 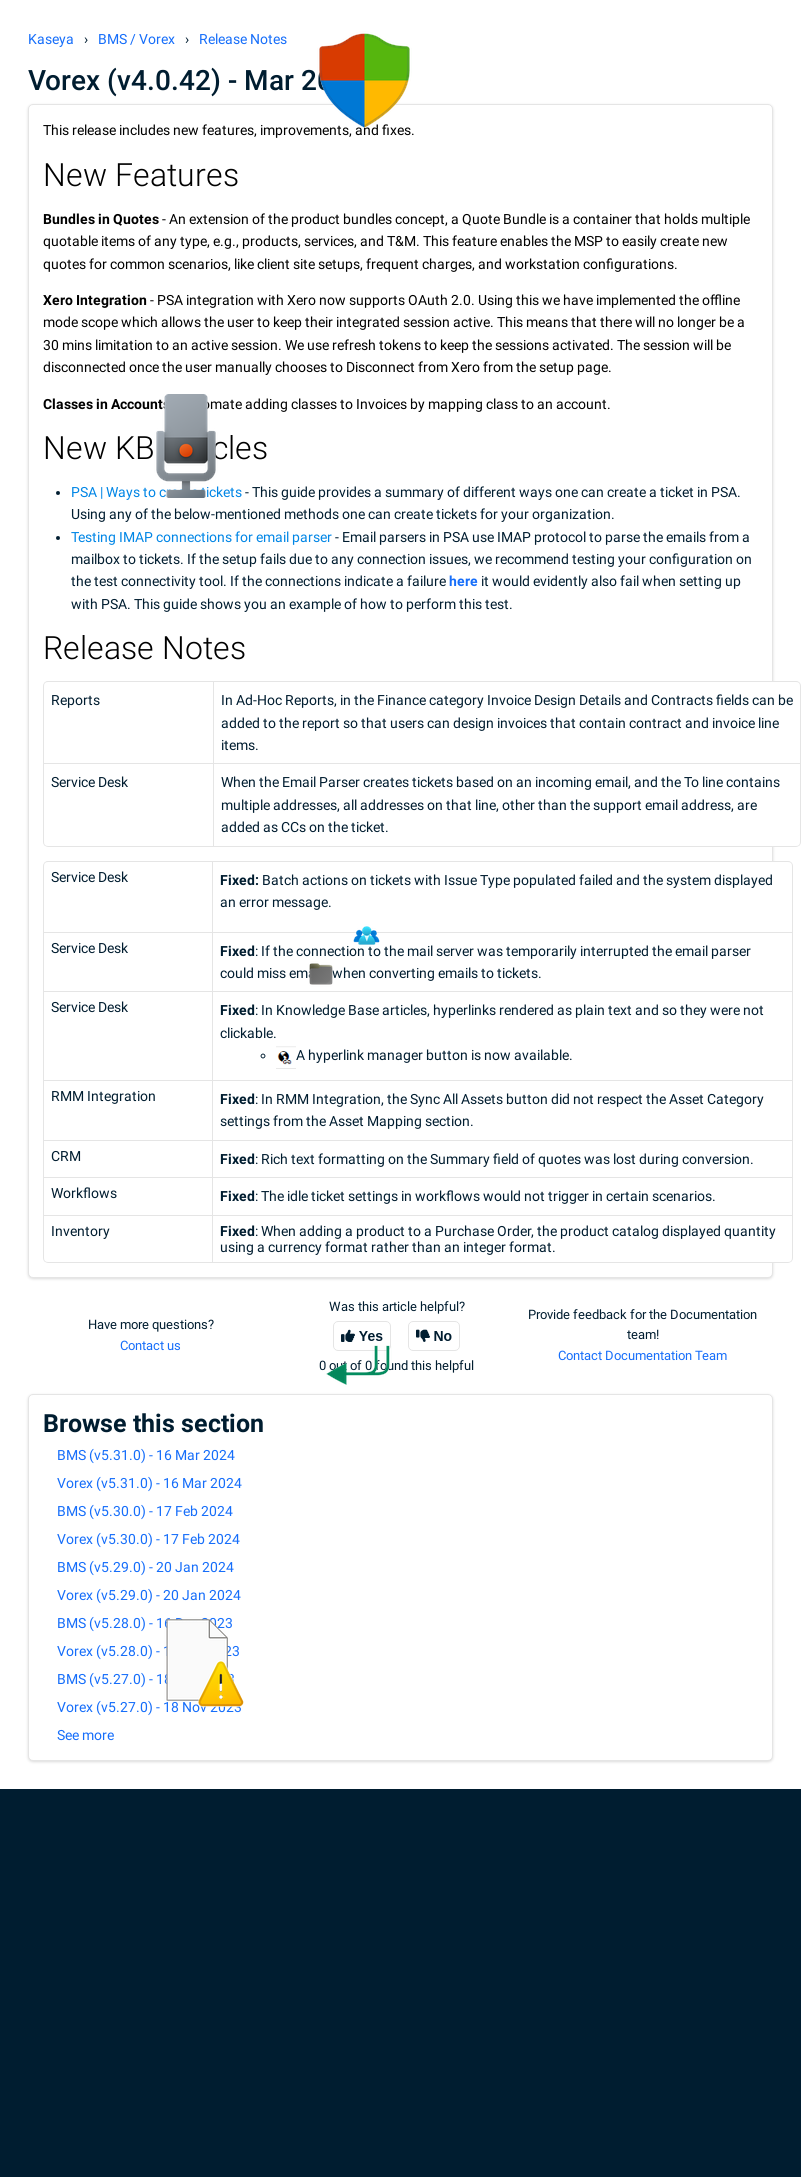 What do you see at coordinates (186, 446) in the screenshot?
I see `open voice recorder app` at bounding box center [186, 446].